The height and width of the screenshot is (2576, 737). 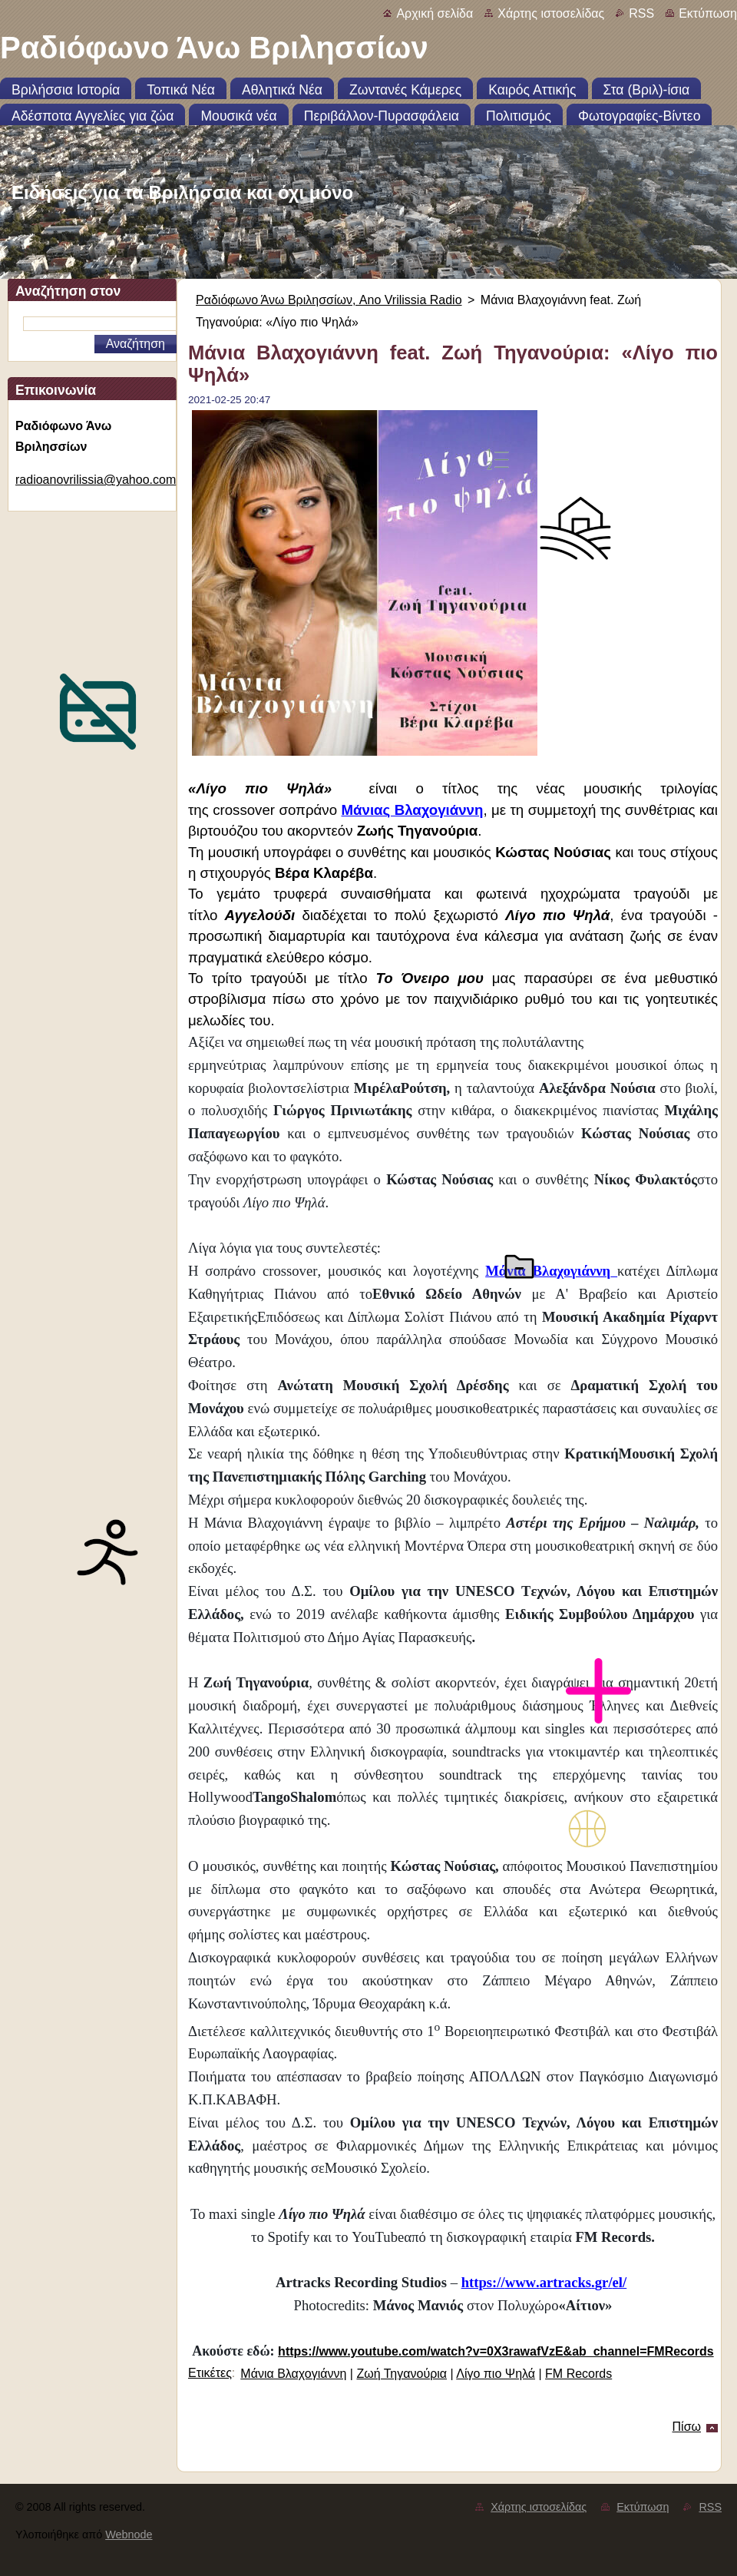 I want to click on access sports or basketball-related content, so click(x=587, y=1829).